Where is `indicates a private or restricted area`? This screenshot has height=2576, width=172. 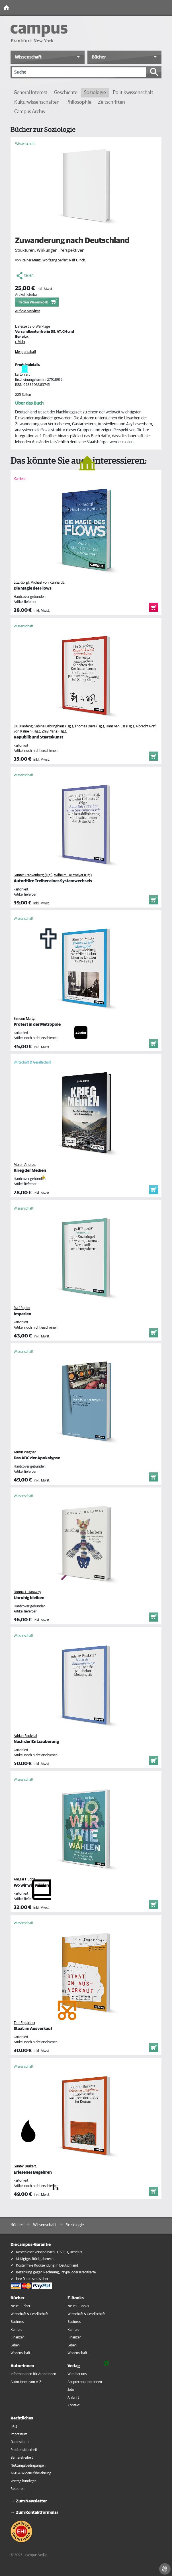 indicates a private or restricted area is located at coordinates (24, 369).